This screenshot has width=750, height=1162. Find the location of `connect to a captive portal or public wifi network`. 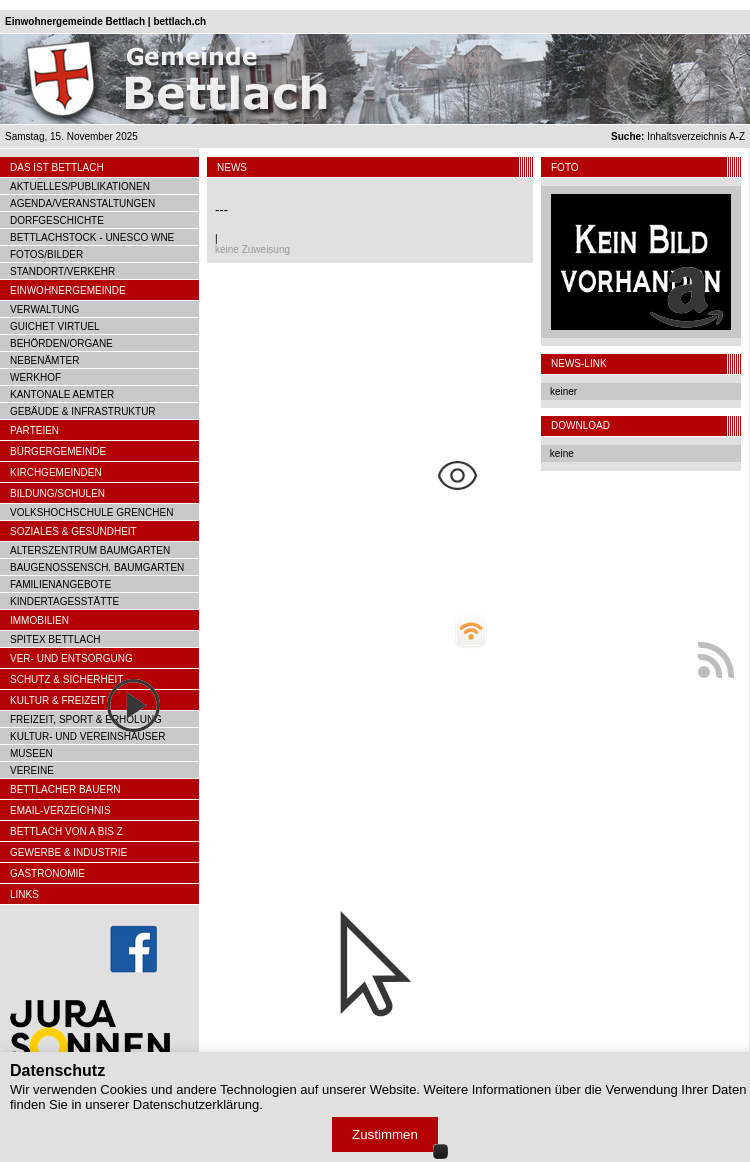

connect to a captive portal or public wifi network is located at coordinates (471, 631).